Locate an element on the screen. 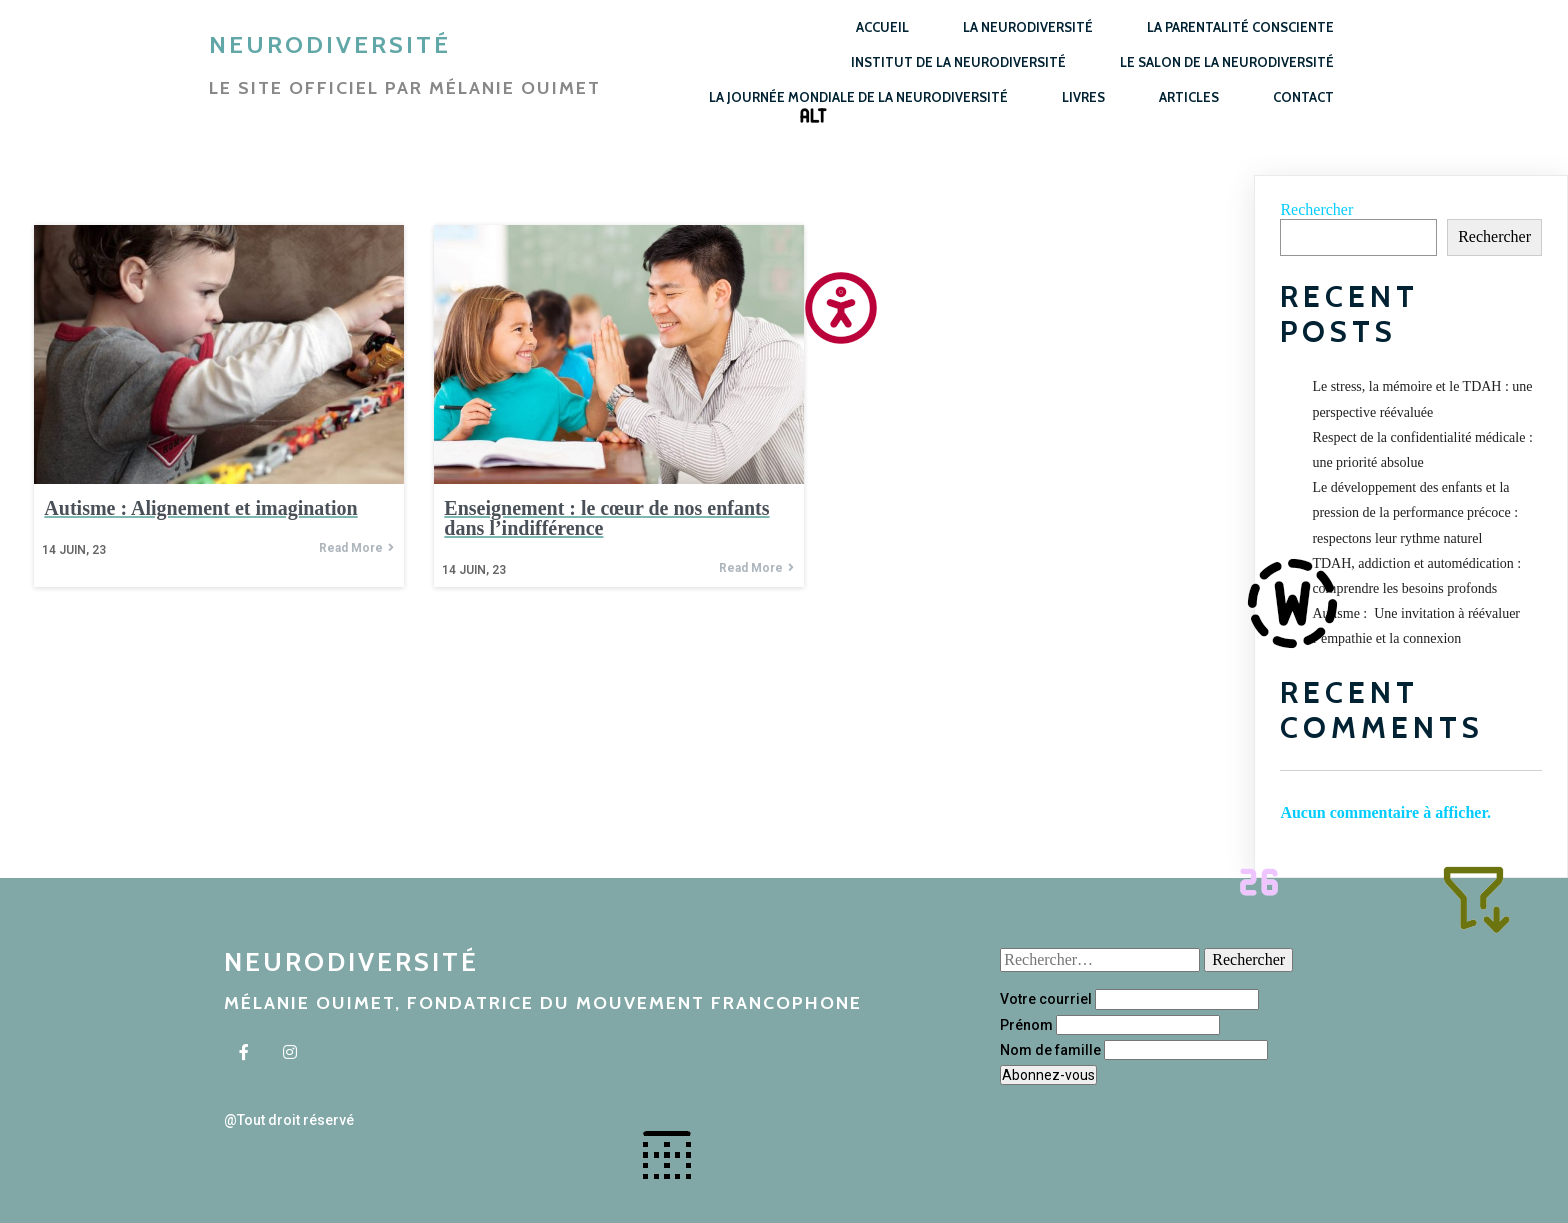 The width and height of the screenshot is (1568, 1223). keyboard alt key indicator is located at coordinates (813, 115).